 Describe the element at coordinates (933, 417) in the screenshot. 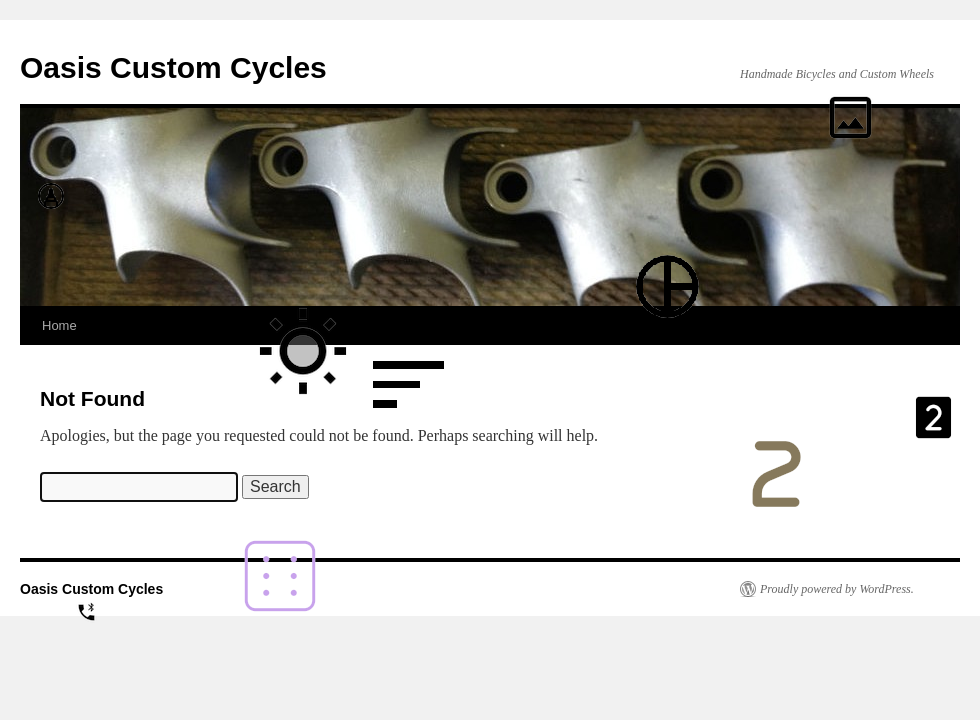

I see `indicates step two in a multi-step process` at that location.